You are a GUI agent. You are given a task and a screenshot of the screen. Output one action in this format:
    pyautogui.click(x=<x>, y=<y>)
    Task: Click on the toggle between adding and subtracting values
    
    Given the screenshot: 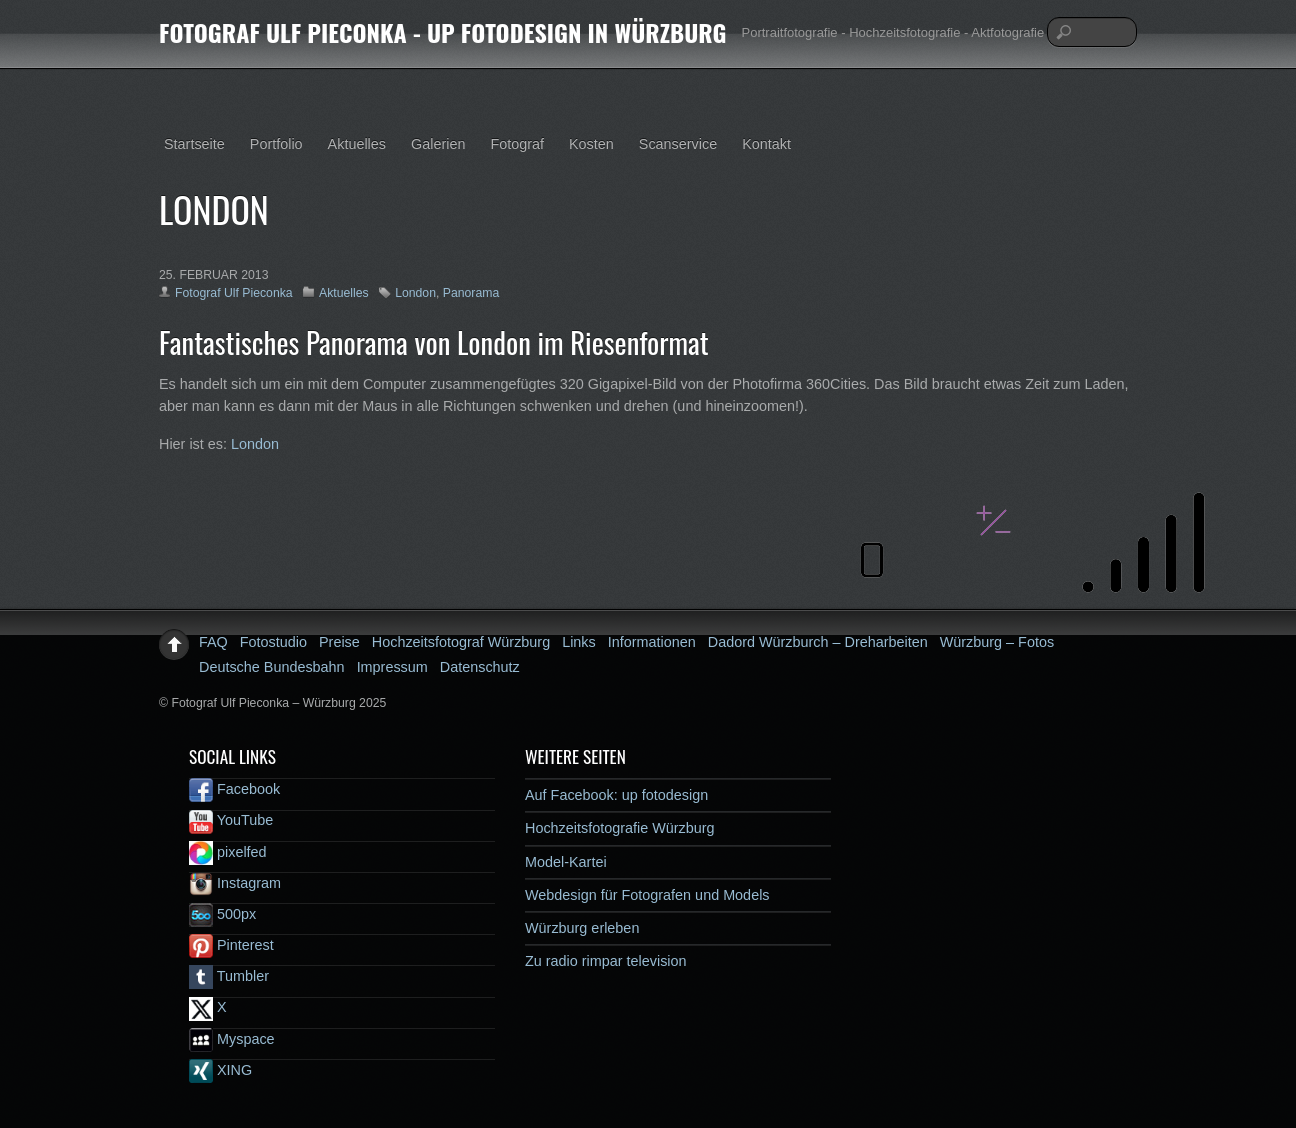 What is the action you would take?
    pyautogui.click(x=993, y=522)
    